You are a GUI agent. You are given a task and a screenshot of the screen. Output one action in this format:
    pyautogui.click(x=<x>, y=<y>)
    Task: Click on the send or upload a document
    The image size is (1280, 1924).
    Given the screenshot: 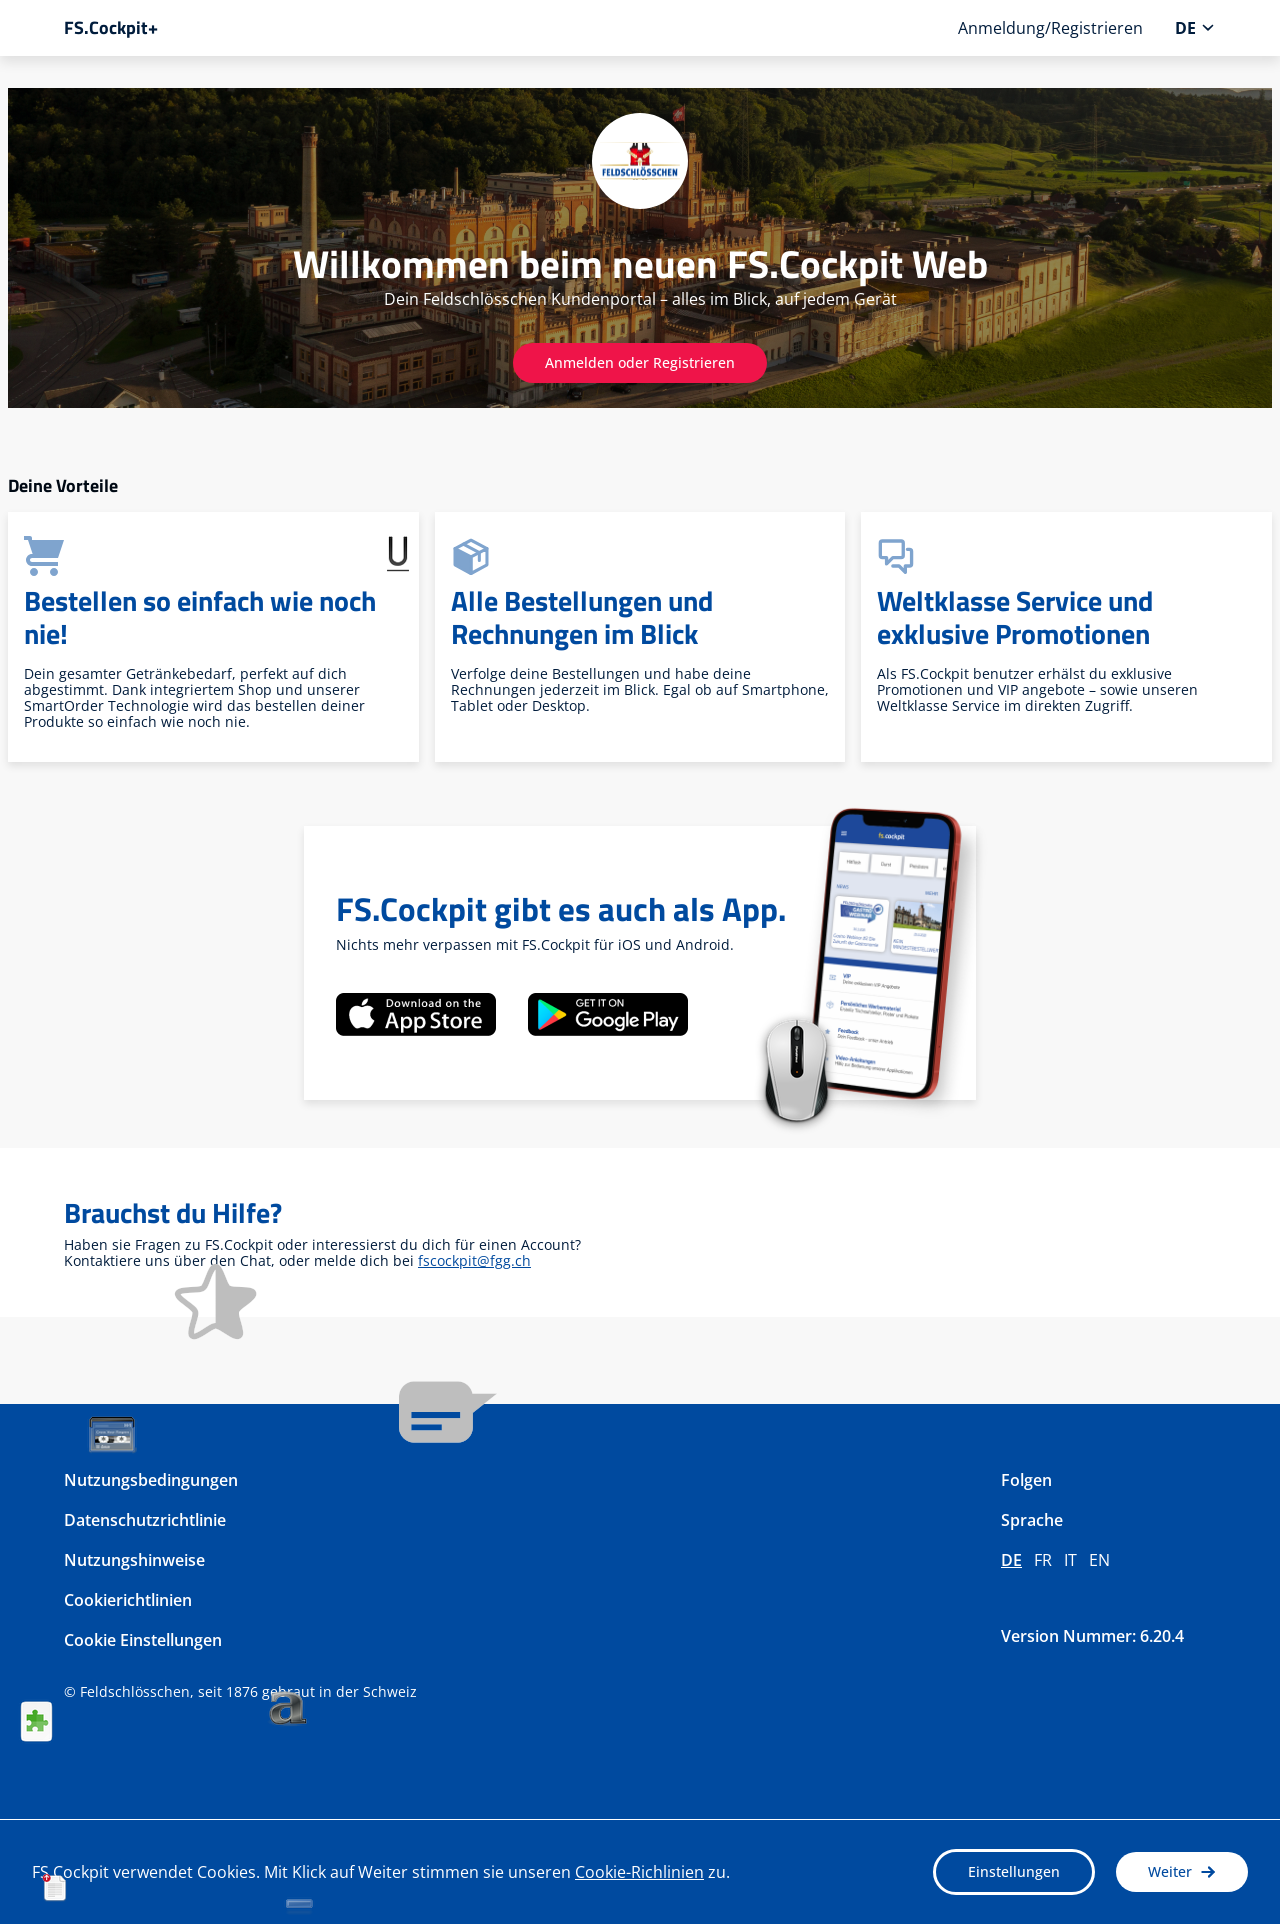 What is the action you would take?
    pyautogui.click(x=55, y=1888)
    